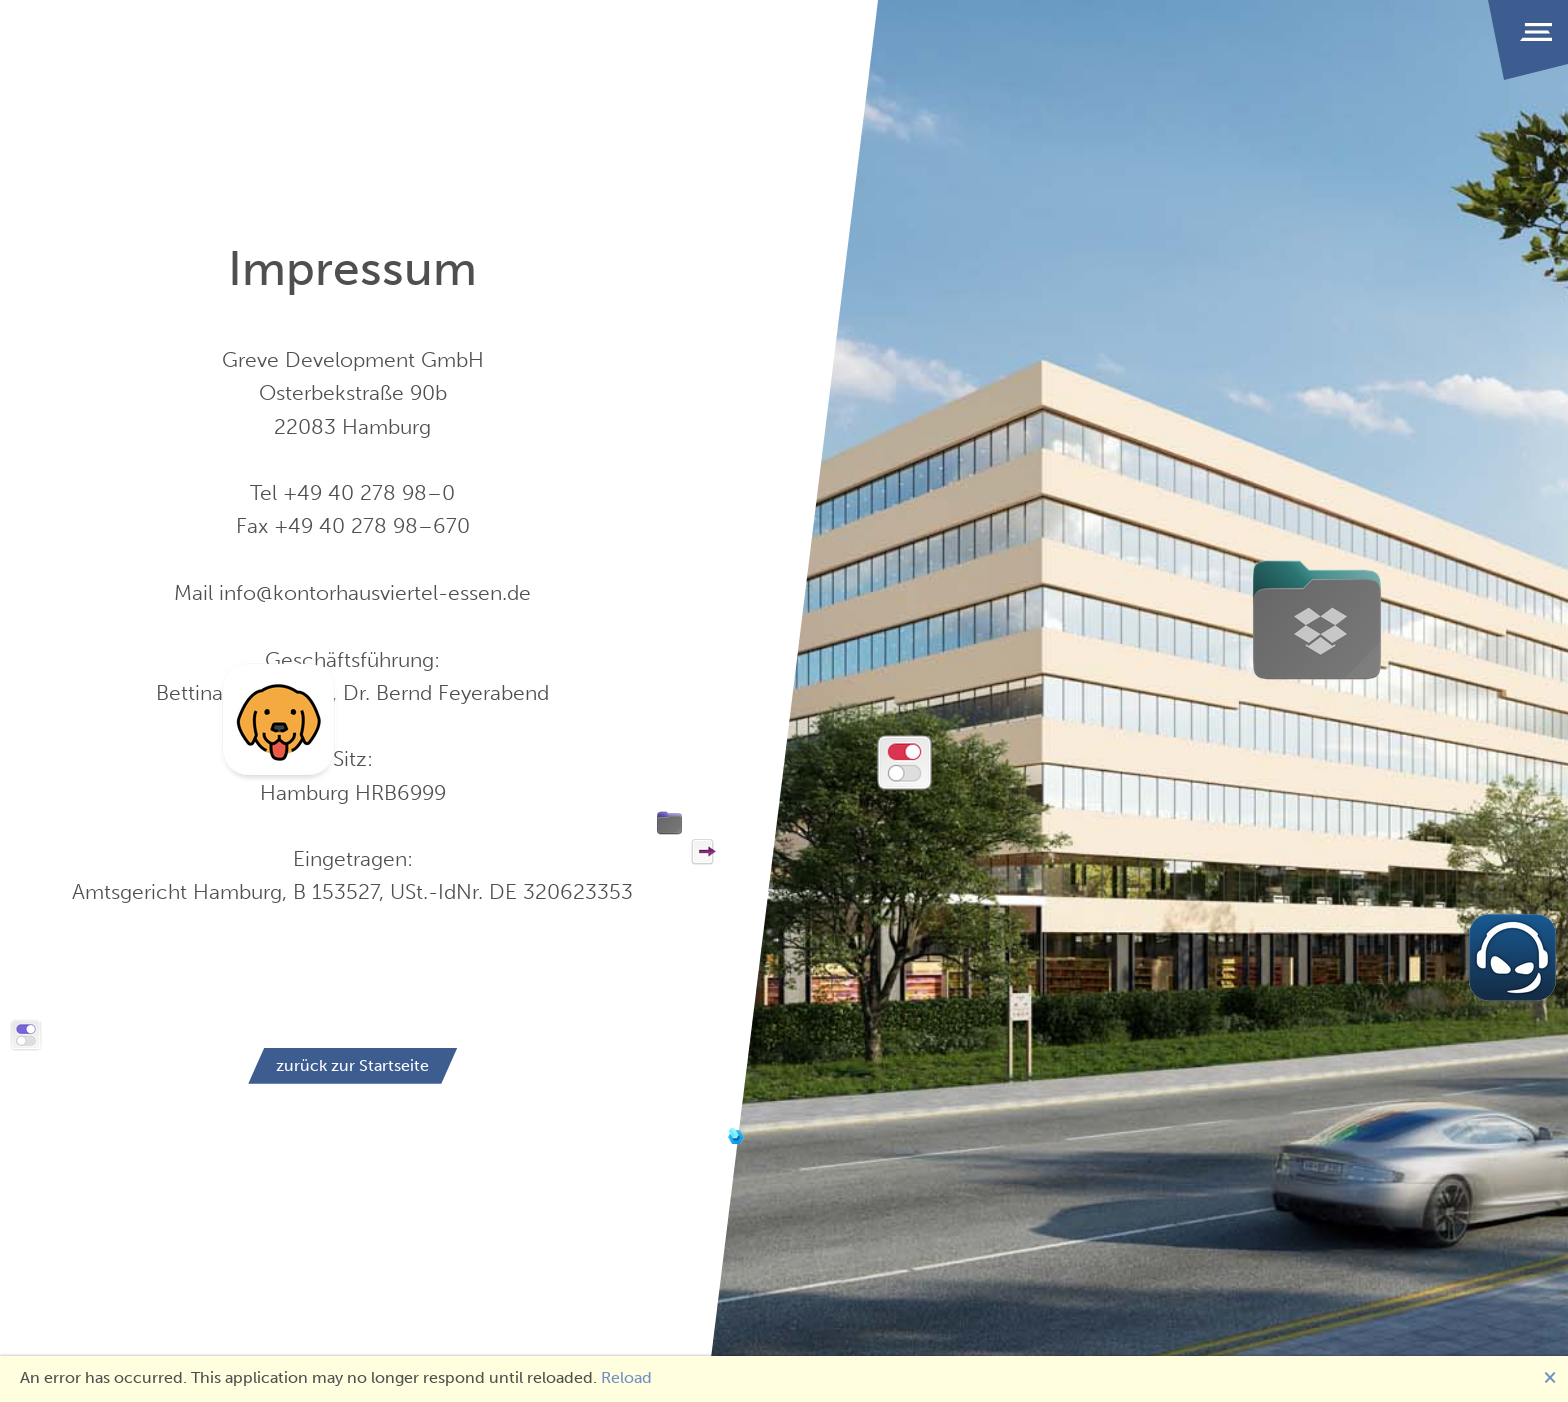 The height and width of the screenshot is (1402, 1568). Describe the element at coordinates (278, 719) in the screenshot. I see `open bruno API client` at that location.